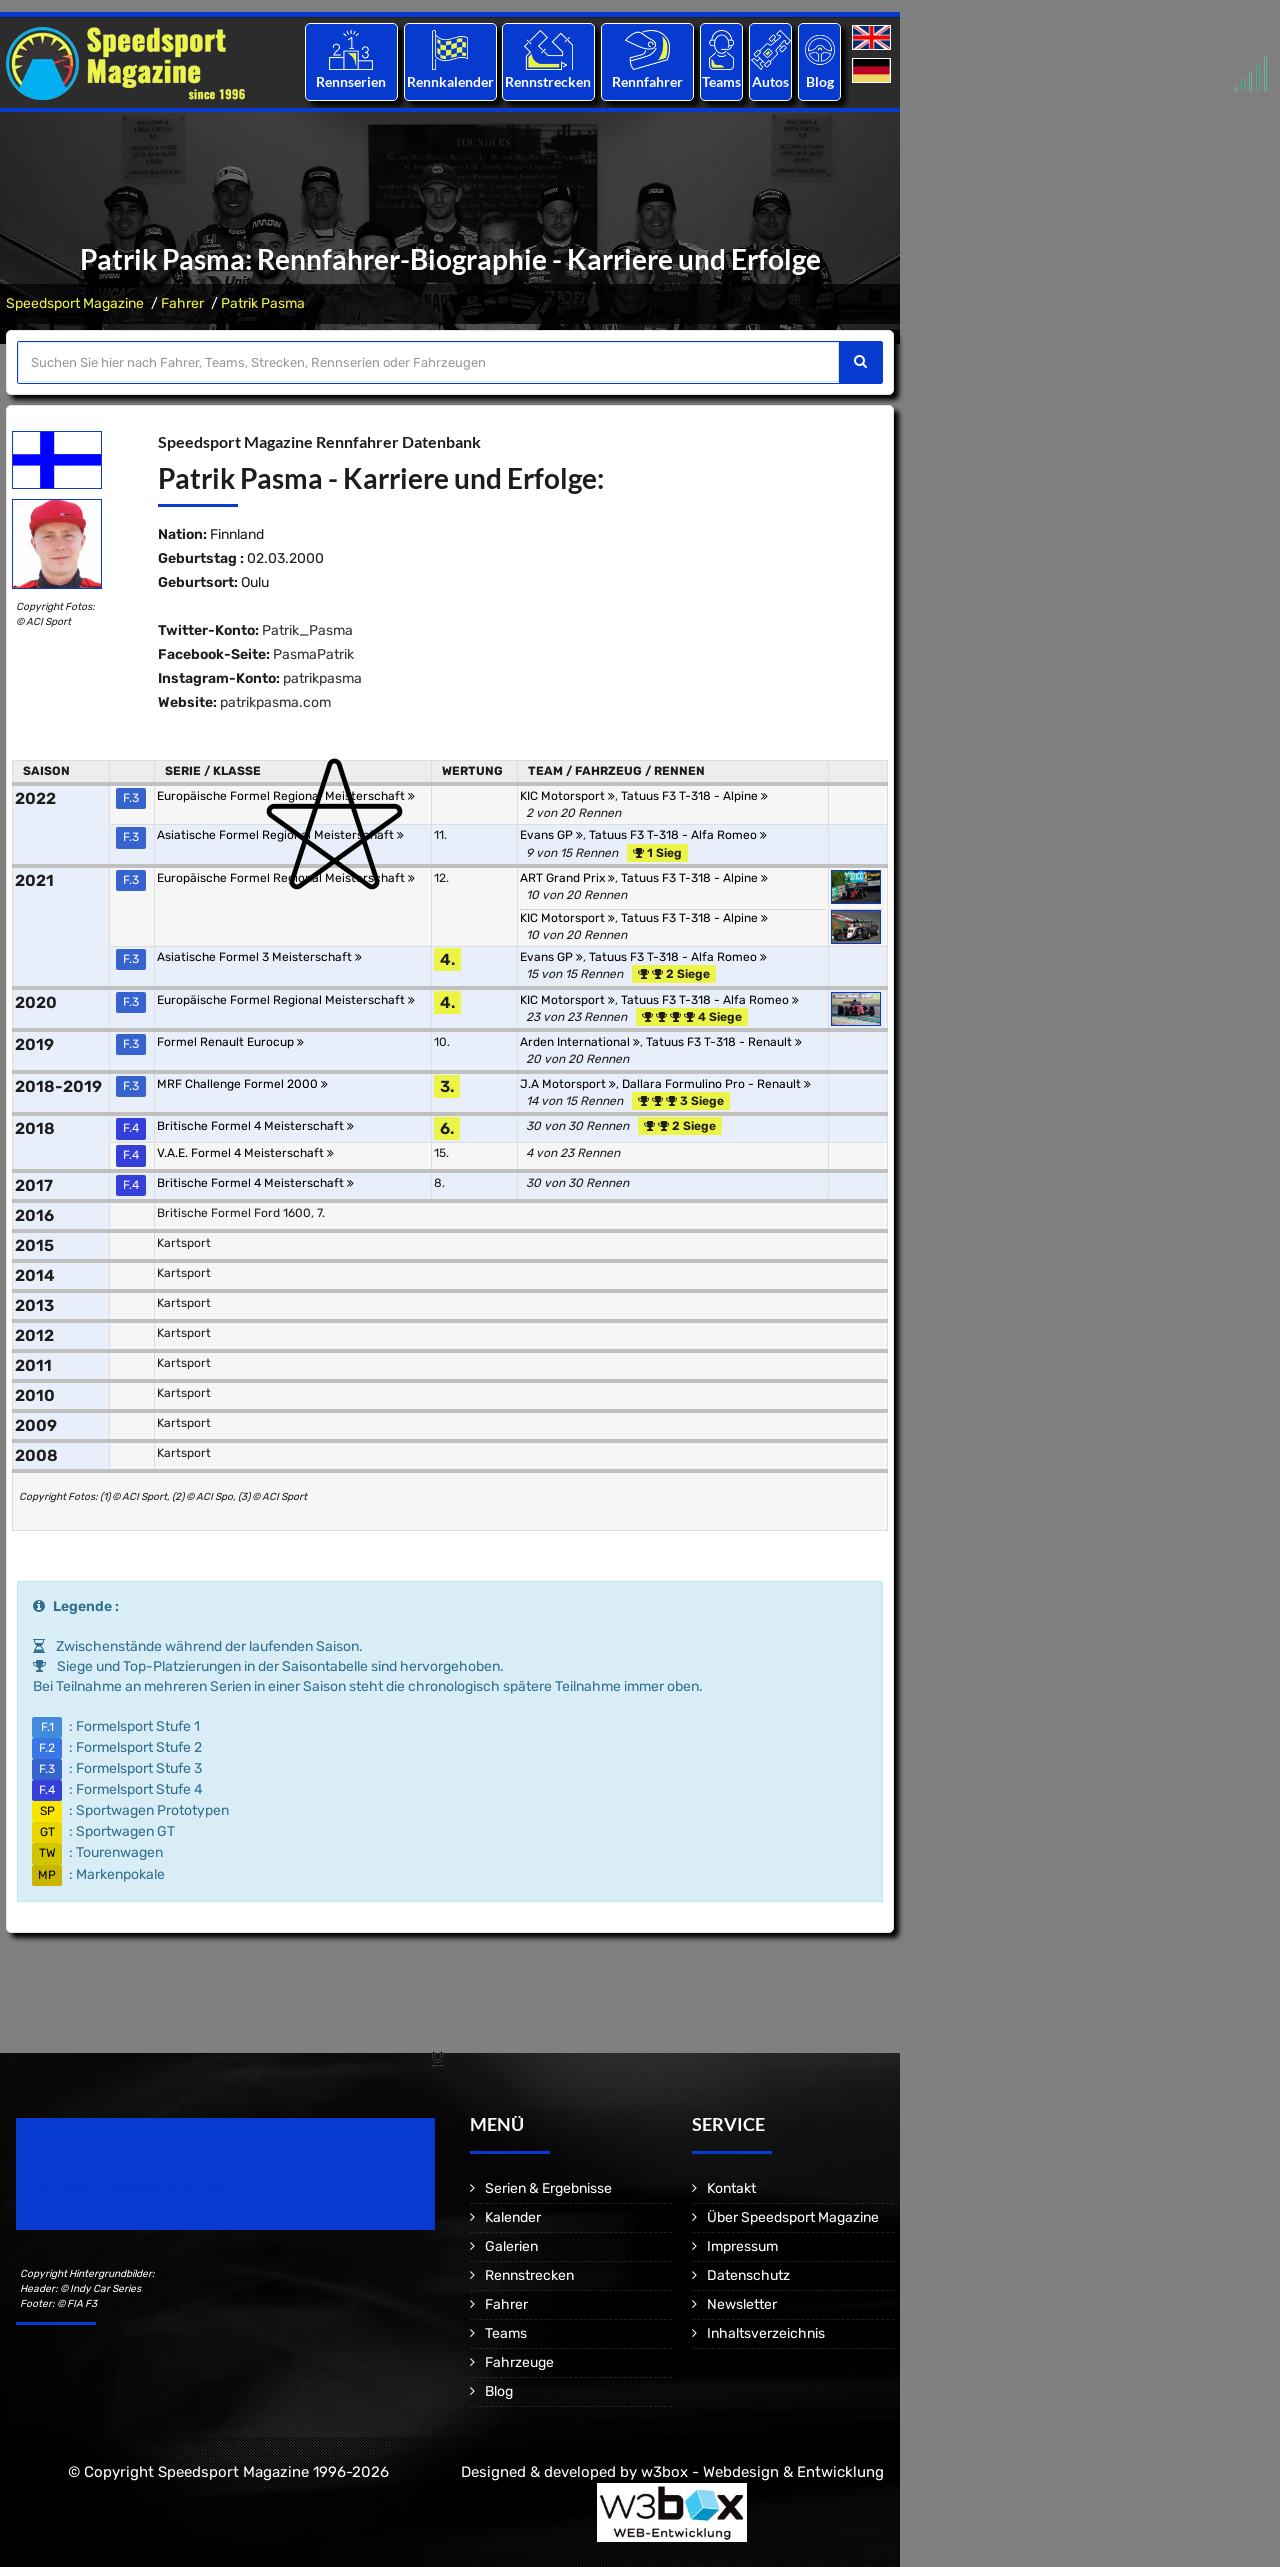 The image size is (1280, 2567). I want to click on indicates occult or mystical content, so click(334, 831).